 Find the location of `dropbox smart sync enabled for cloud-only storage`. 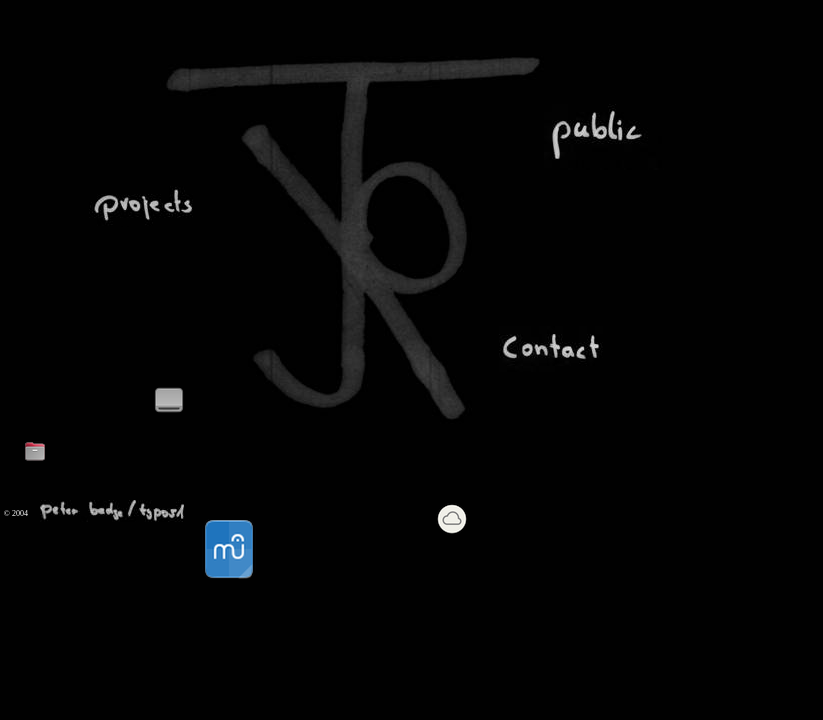

dropbox smart sync enabled for cloud-only storage is located at coordinates (452, 519).